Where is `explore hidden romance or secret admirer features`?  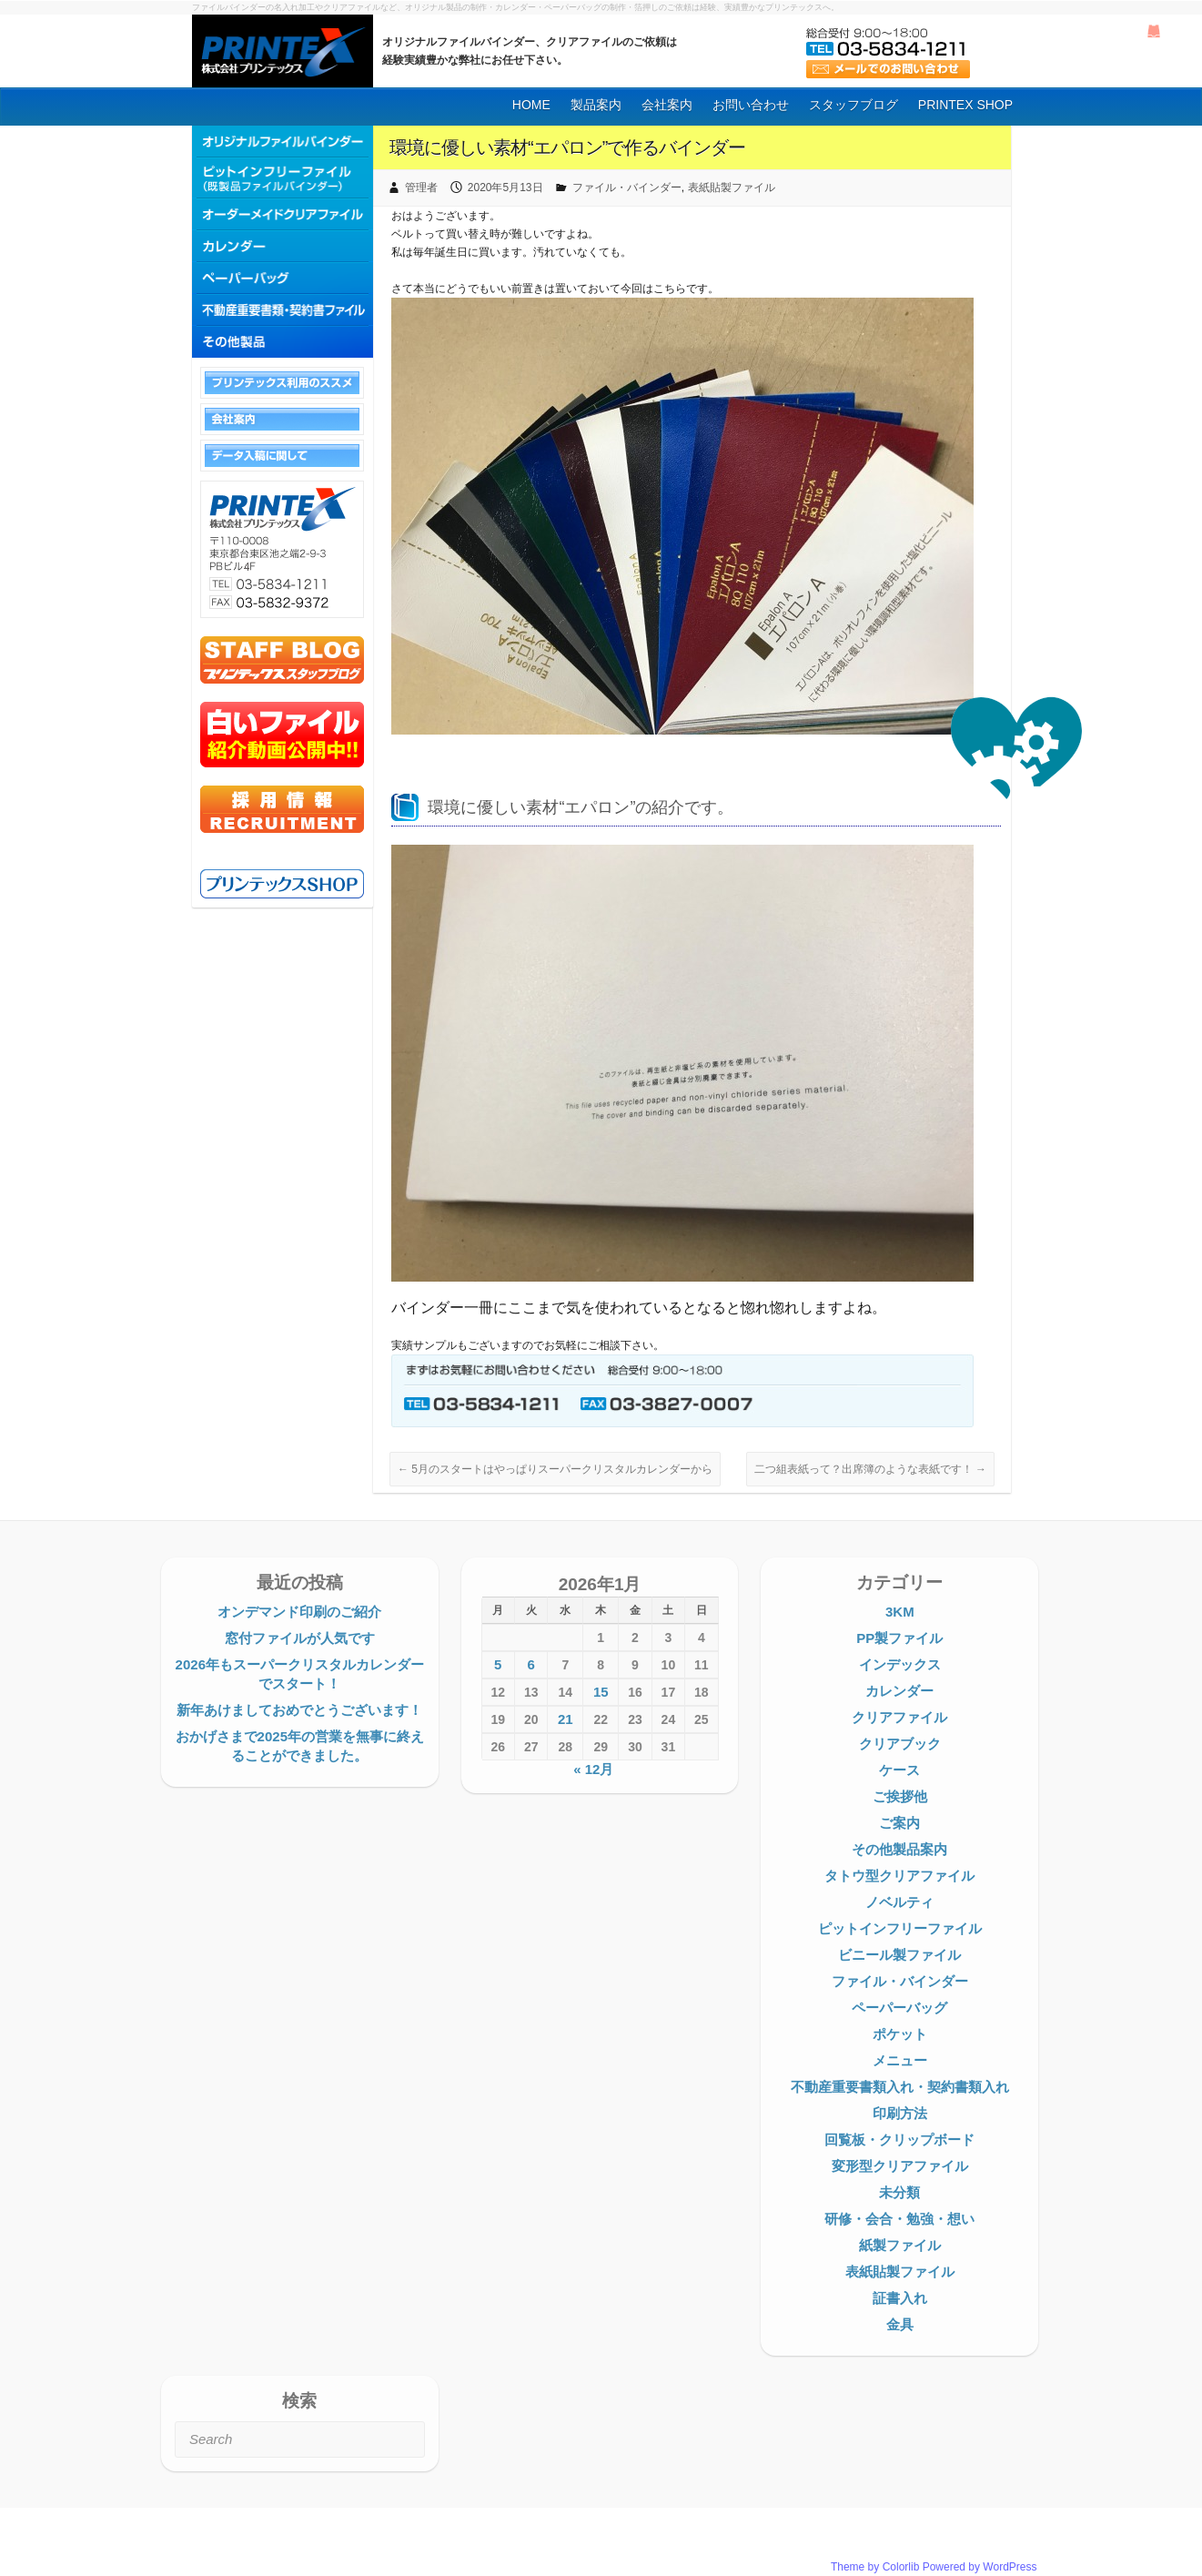
explore hidden romance or secret admirer features is located at coordinates (1016, 756).